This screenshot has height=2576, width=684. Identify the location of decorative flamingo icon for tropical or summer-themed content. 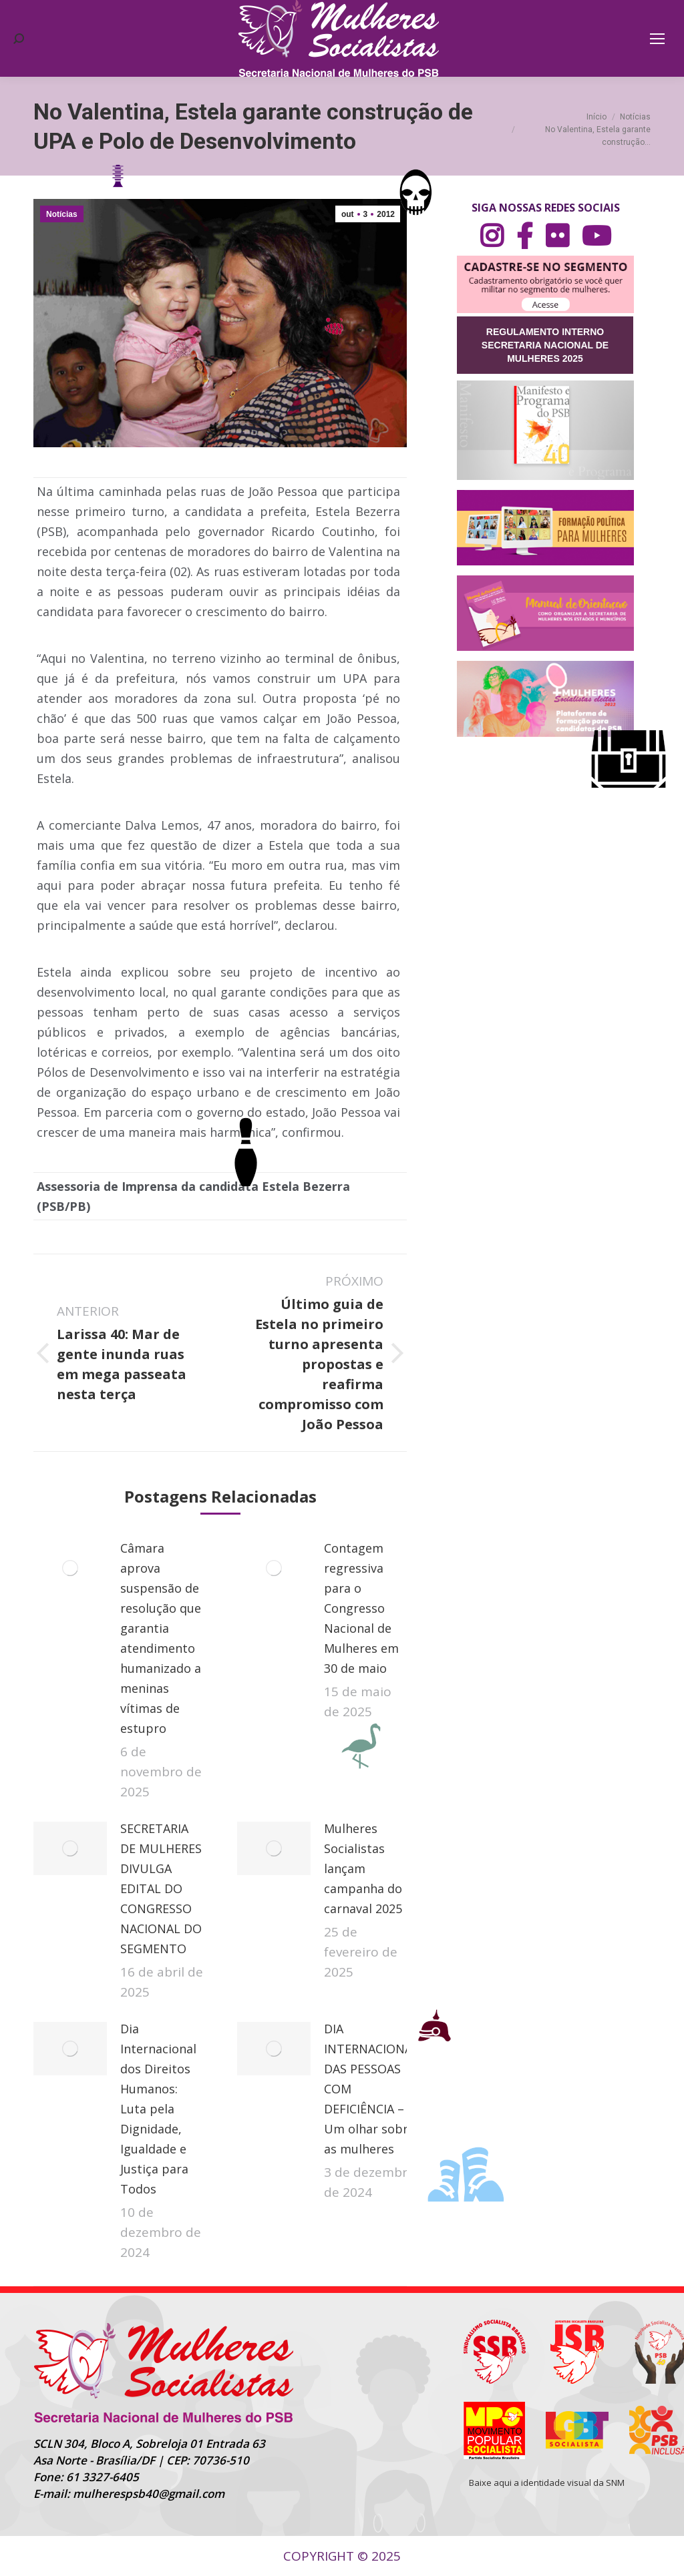
(361, 1746).